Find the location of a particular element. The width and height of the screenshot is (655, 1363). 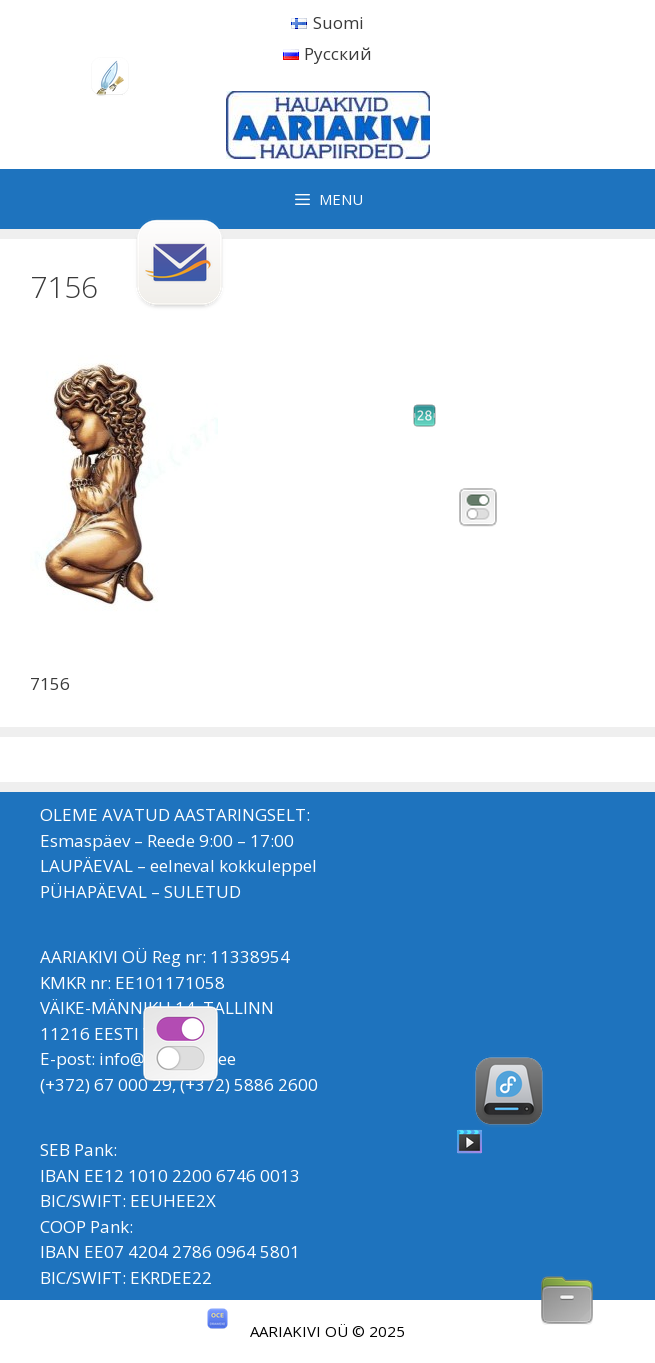

open the file manager application is located at coordinates (567, 1300).